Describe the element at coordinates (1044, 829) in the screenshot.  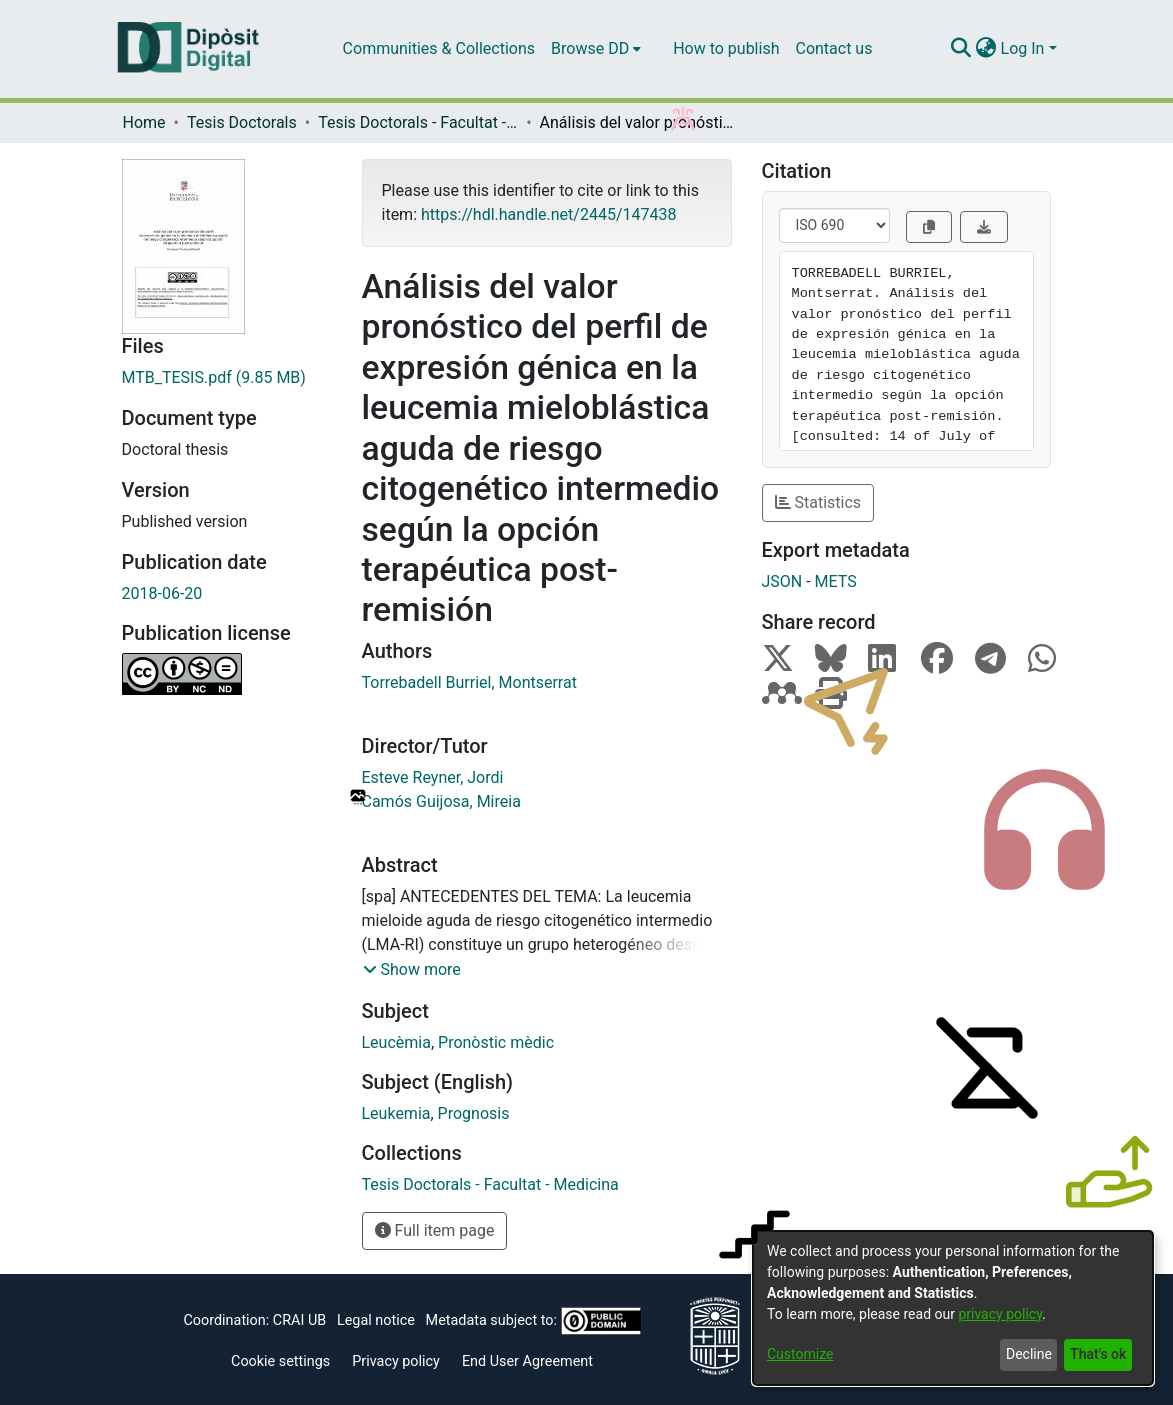
I see `access audio or music playback` at that location.